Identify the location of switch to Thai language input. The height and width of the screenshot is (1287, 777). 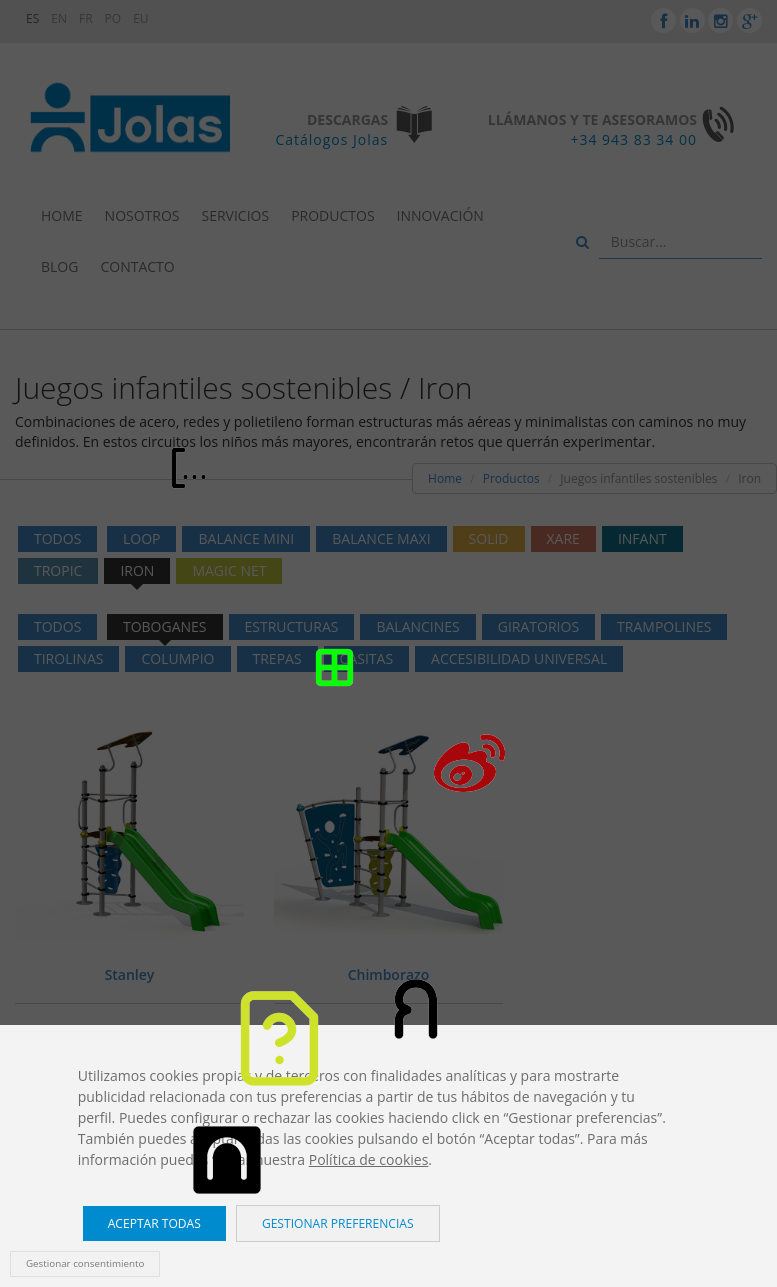
(416, 1009).